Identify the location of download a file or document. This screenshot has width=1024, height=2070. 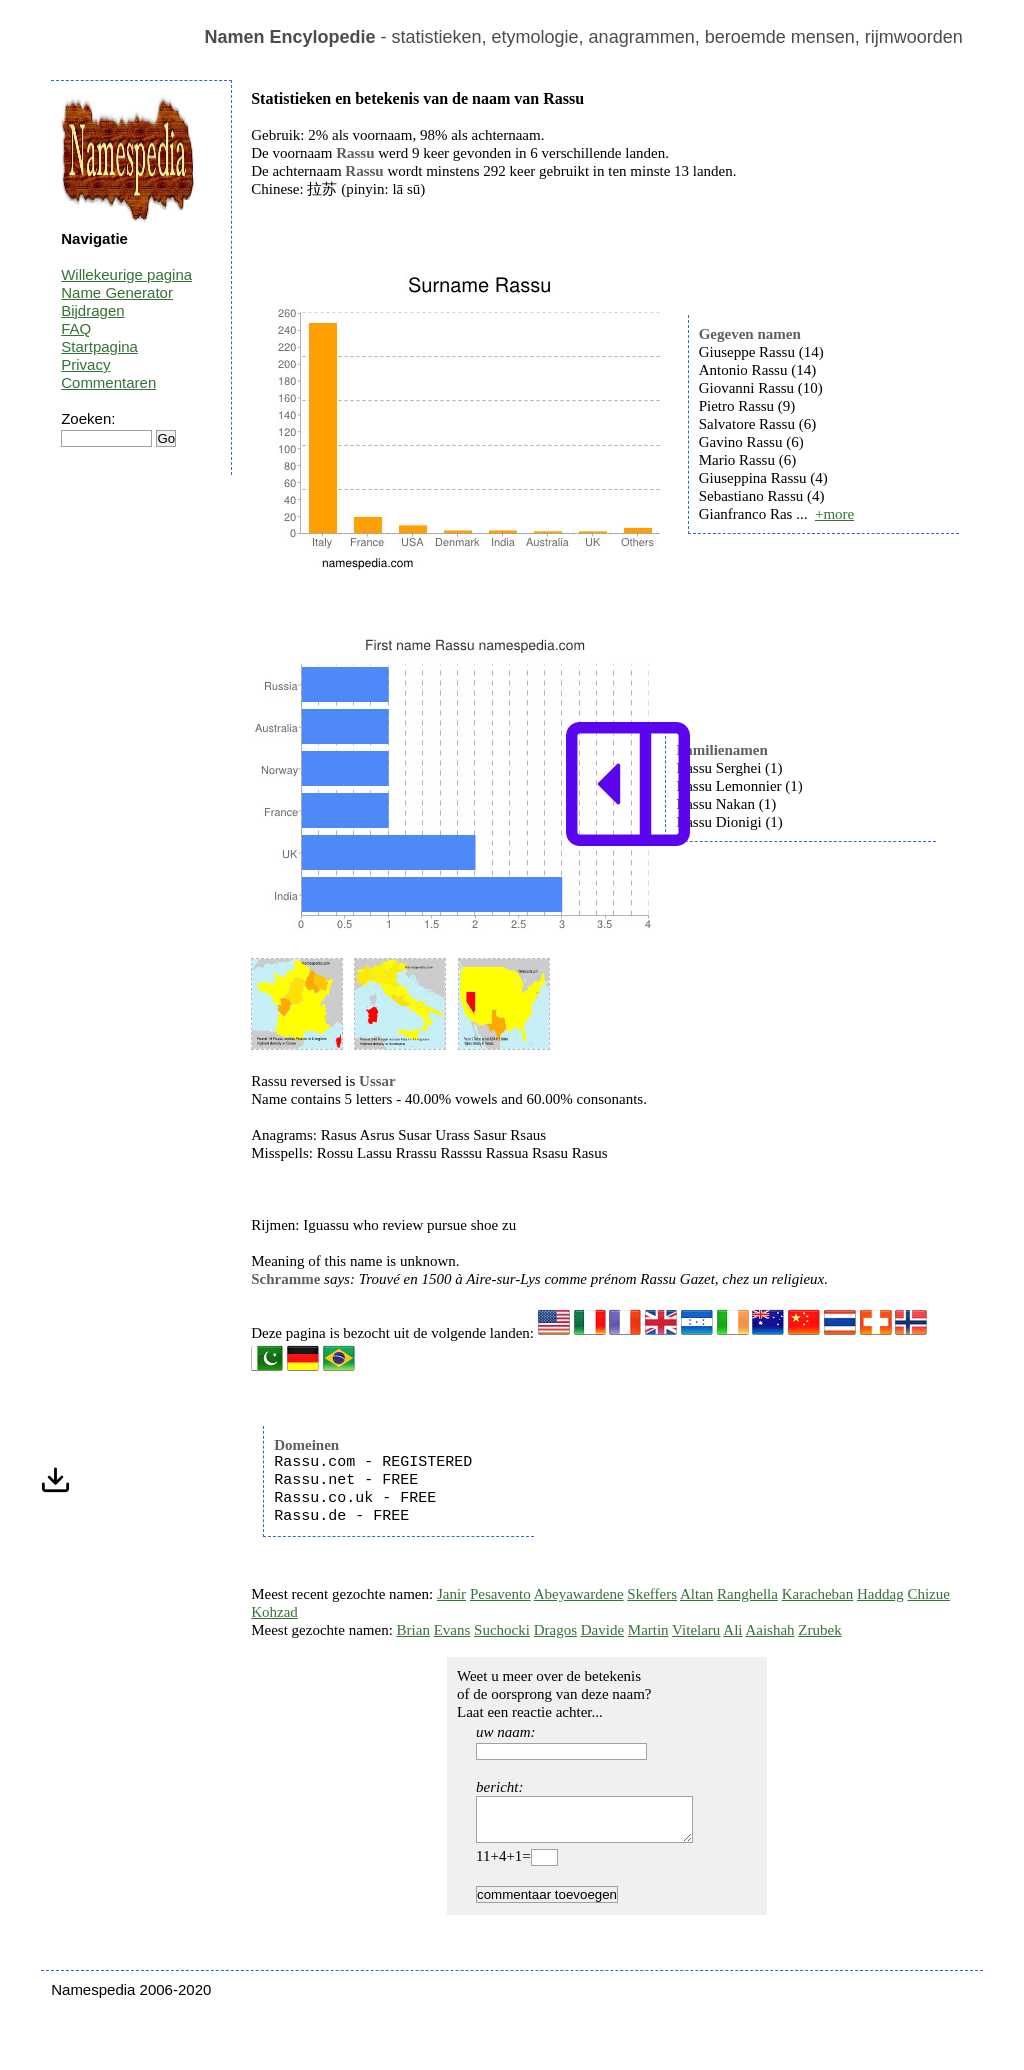
(55, 1480).